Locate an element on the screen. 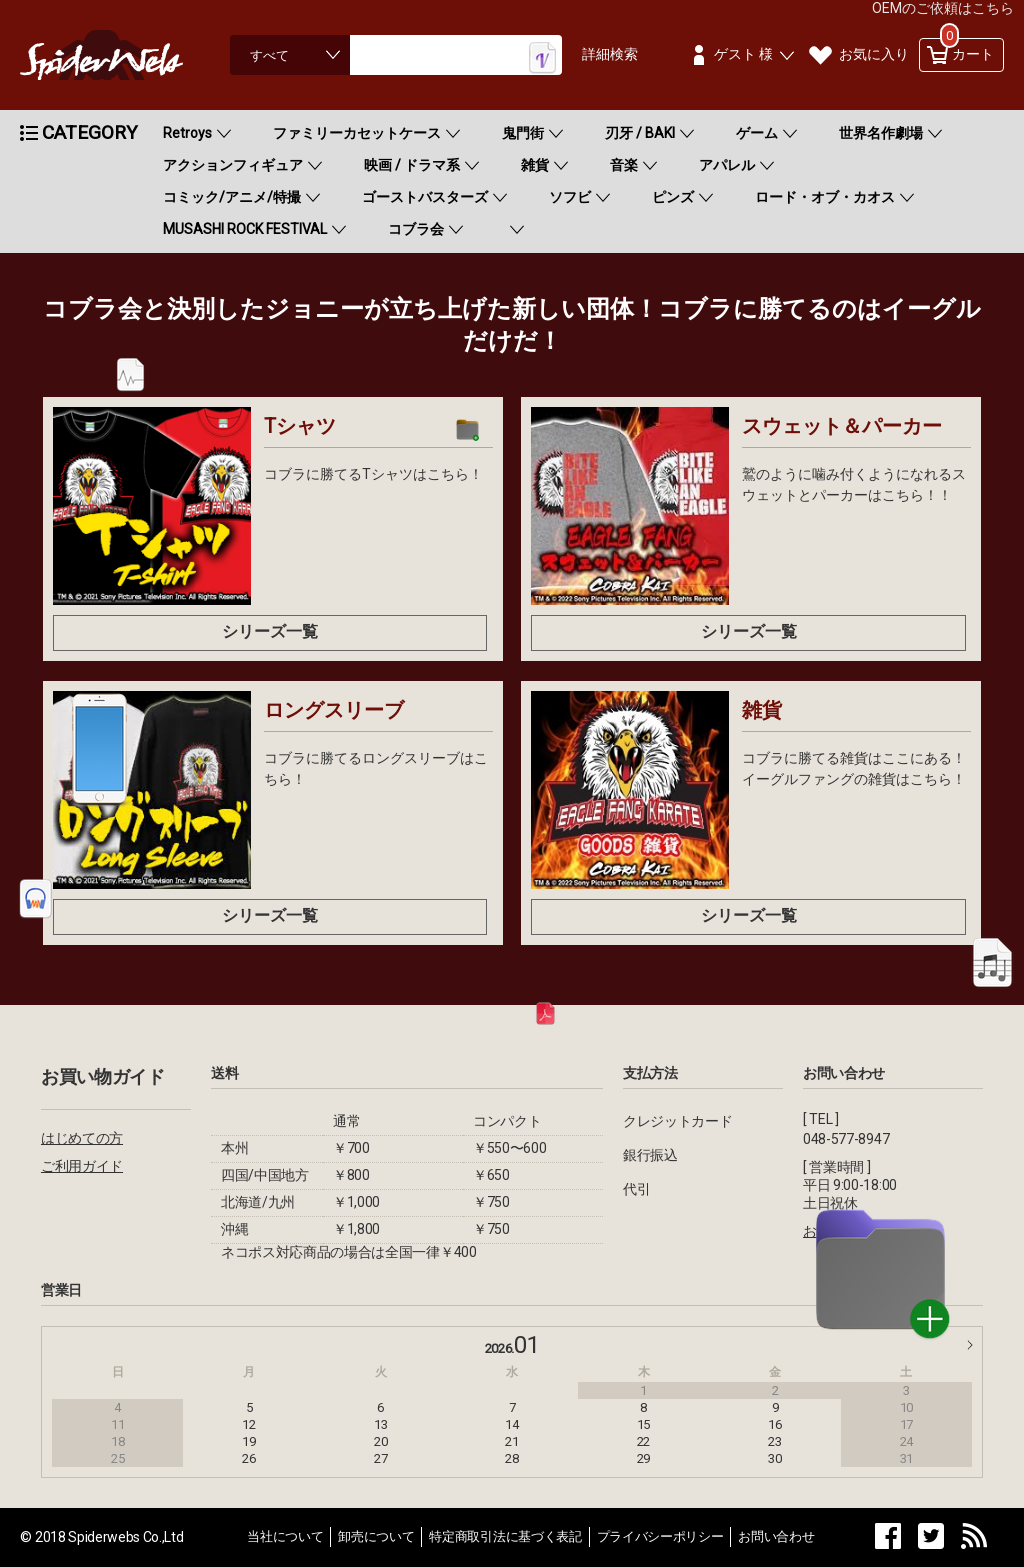 This screenshot has height=1567, width=1024. an audio melody file type is located at coordinates (992, 962).